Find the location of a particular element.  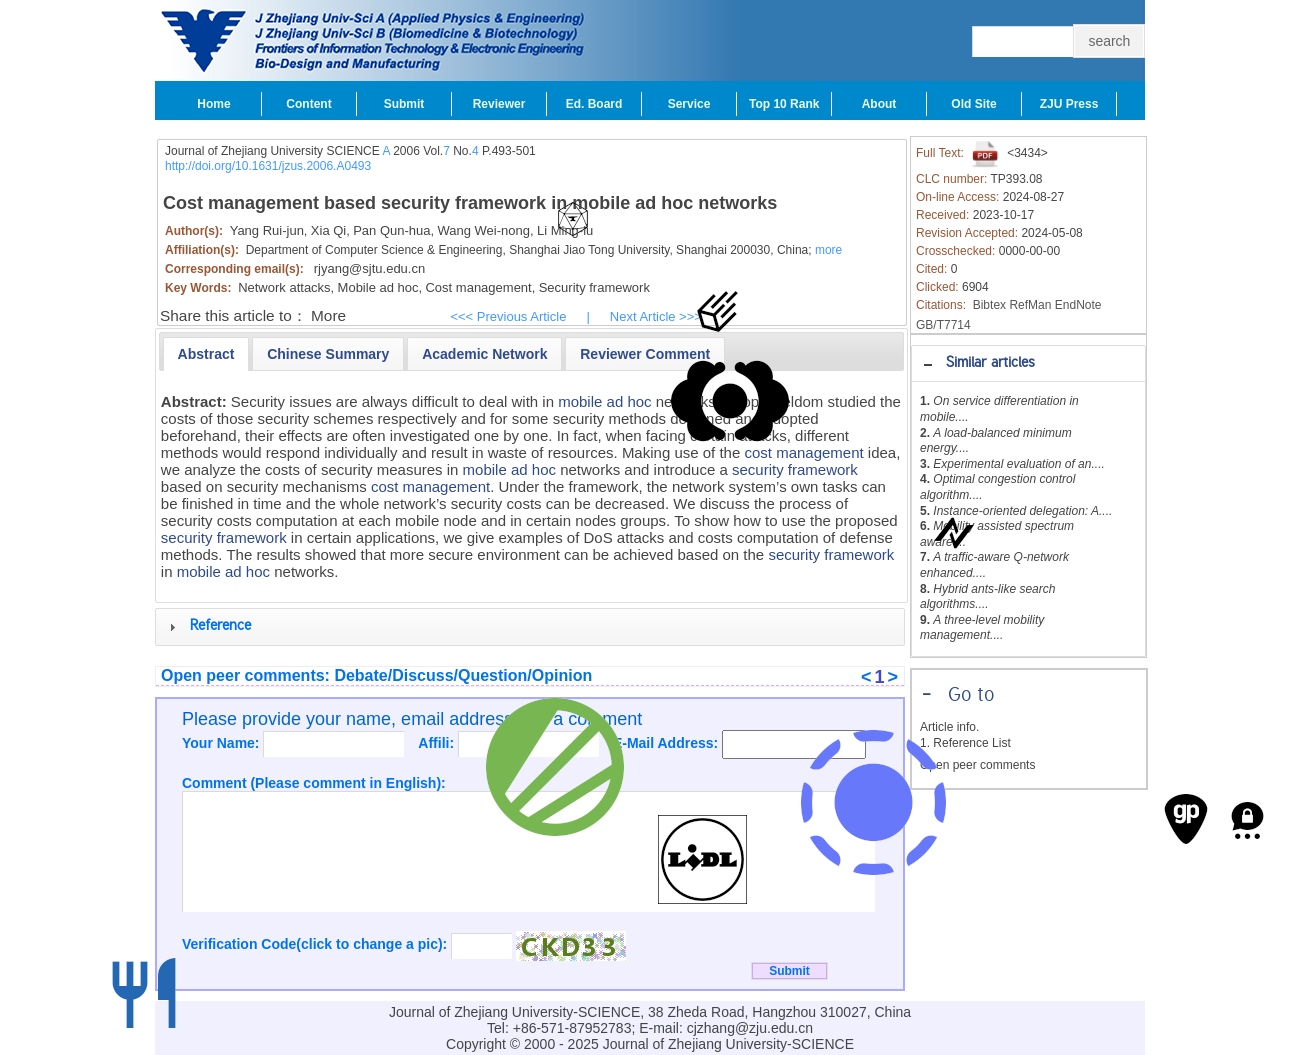

iced framework logo is located at coordinates (717, 311).